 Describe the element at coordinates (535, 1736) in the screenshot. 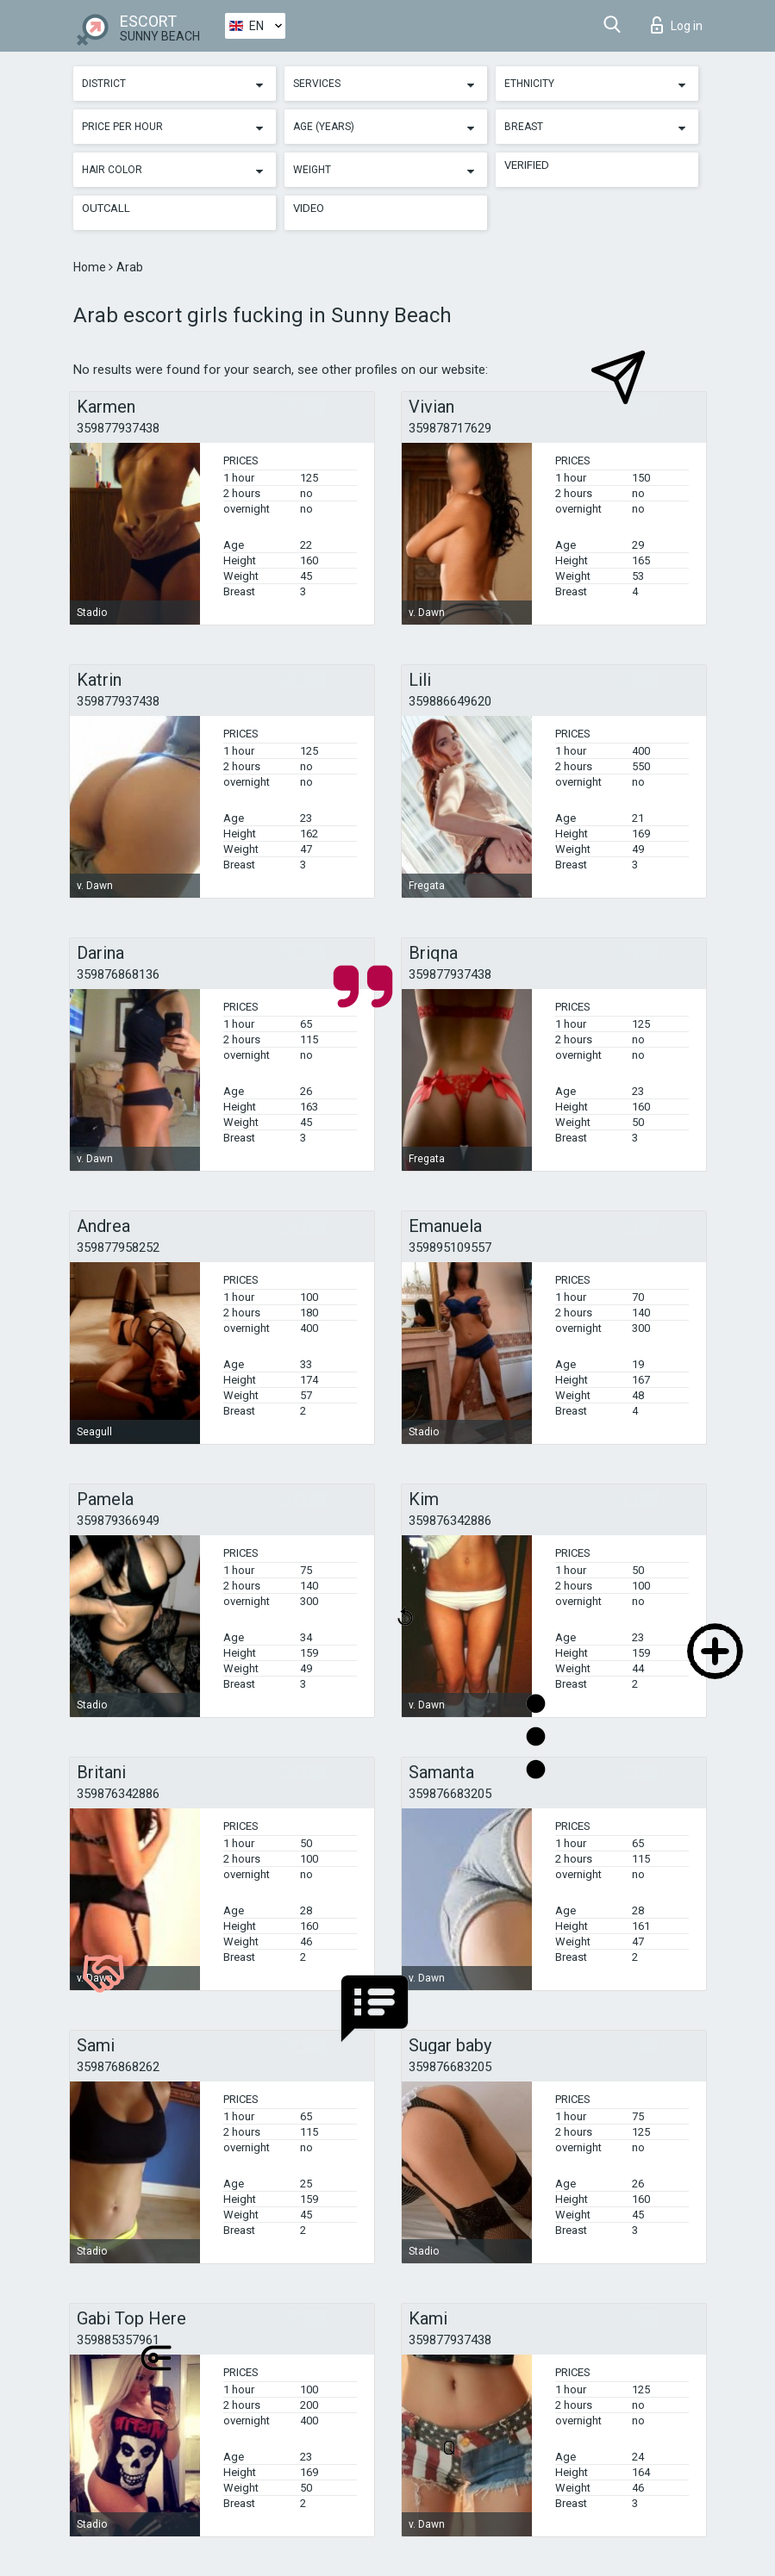

I see `open more options menu` at that location.